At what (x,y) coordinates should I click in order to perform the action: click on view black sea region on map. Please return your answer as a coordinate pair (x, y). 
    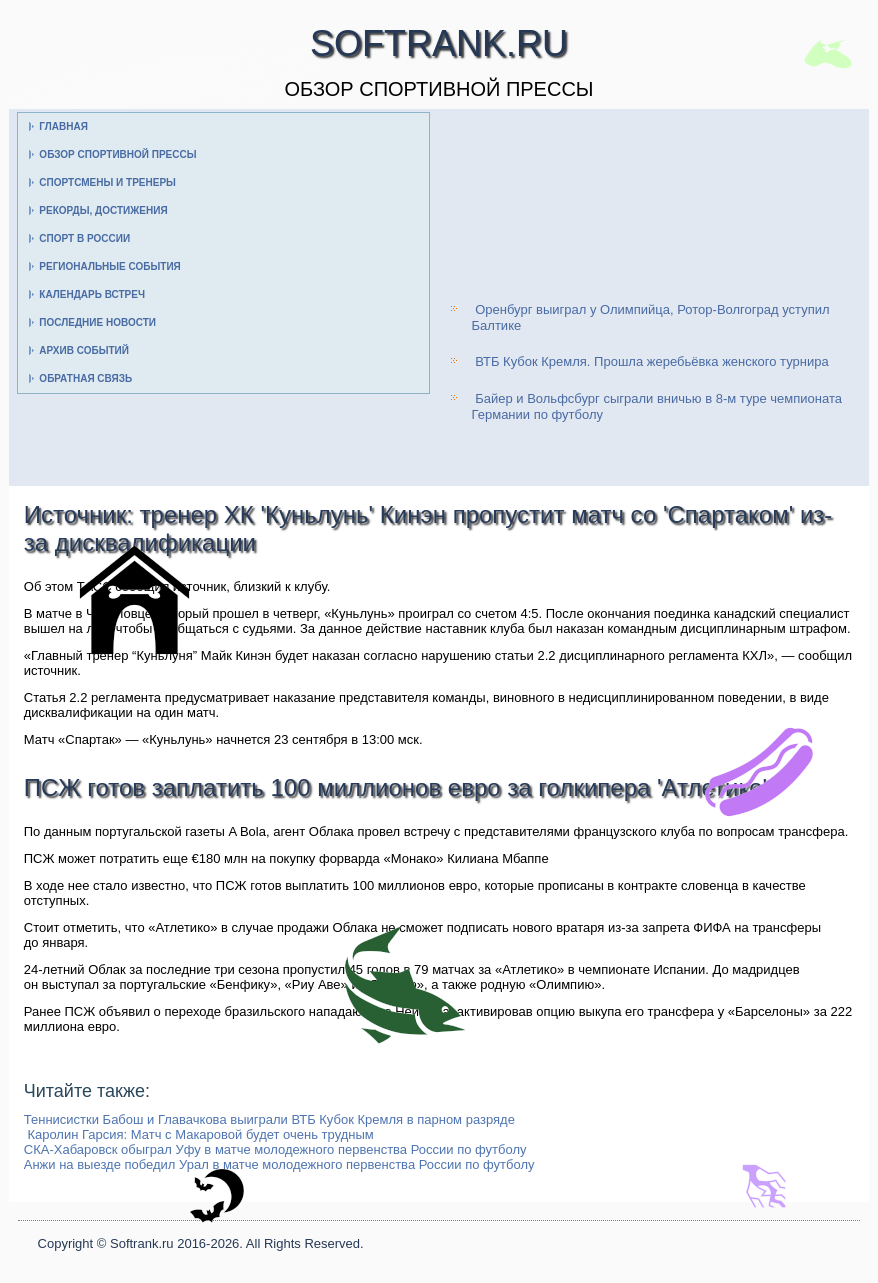
    Looking at the image, I should click on (828, 54).